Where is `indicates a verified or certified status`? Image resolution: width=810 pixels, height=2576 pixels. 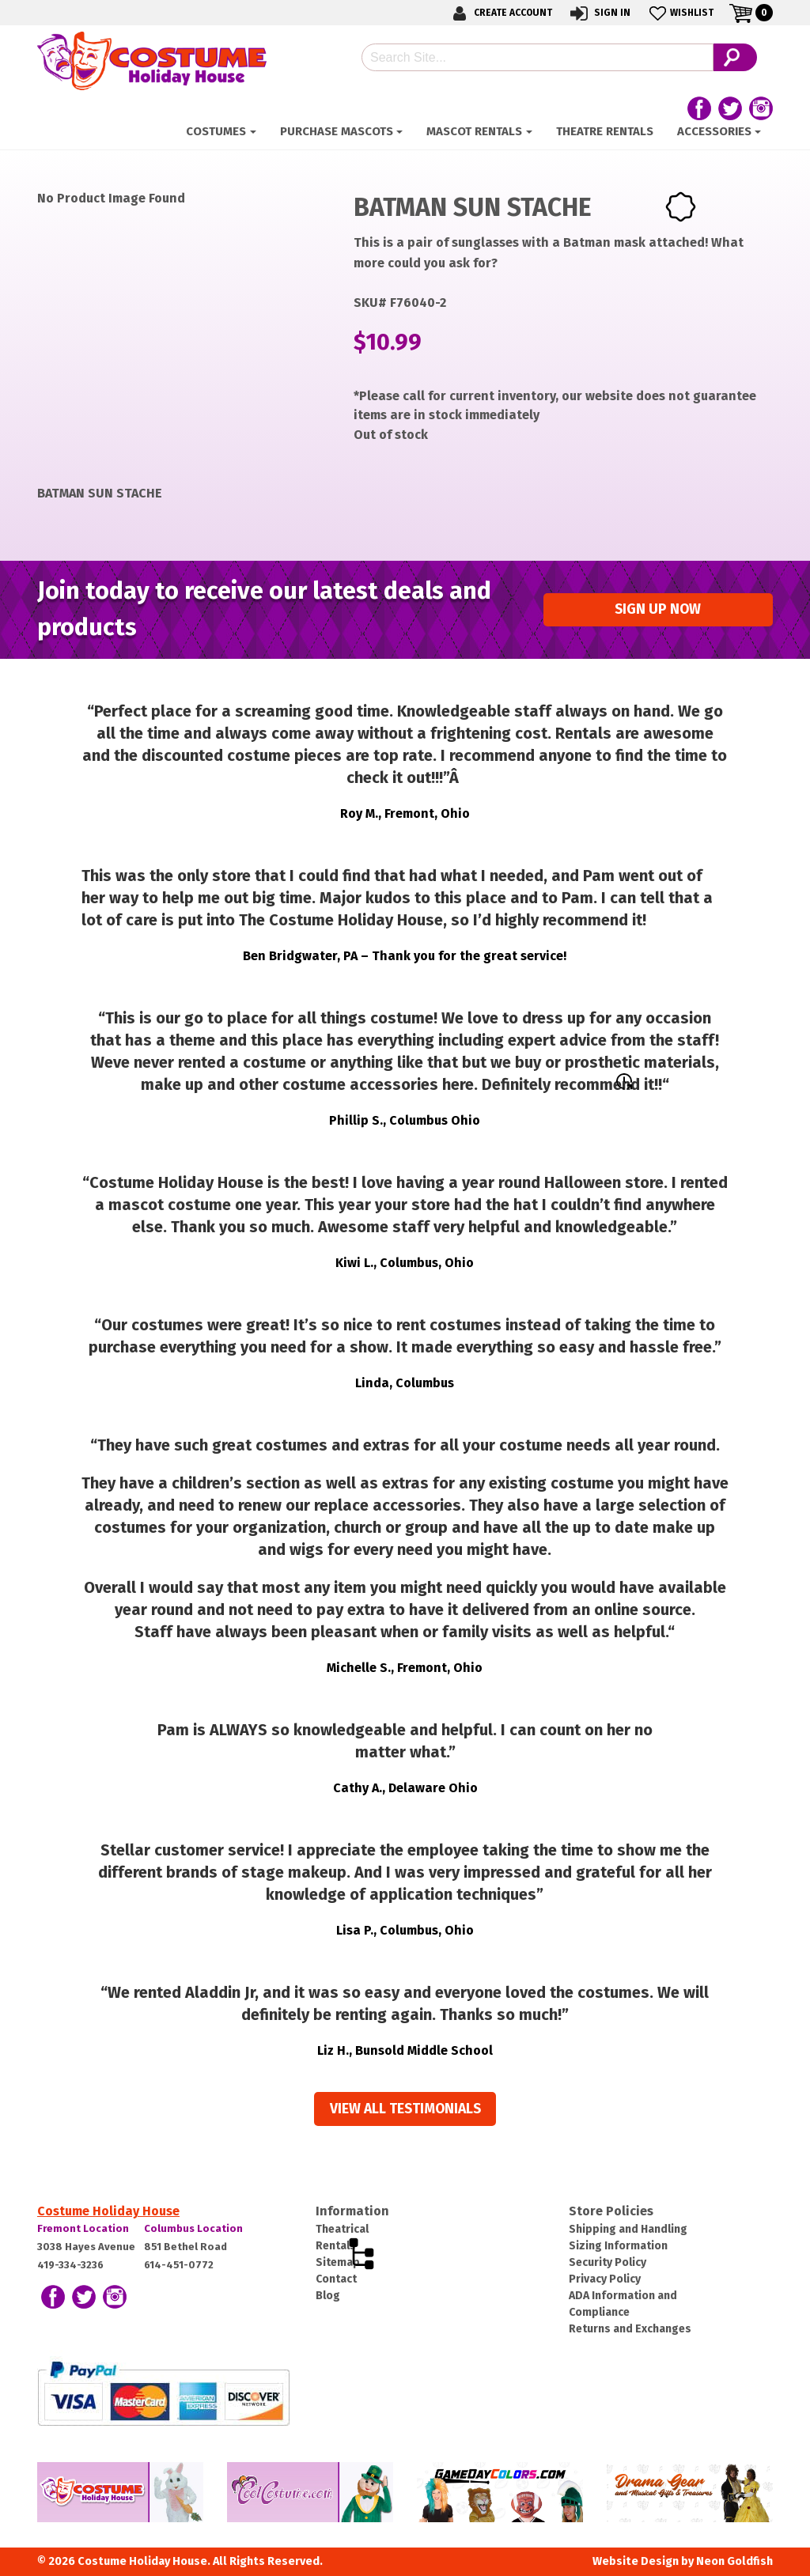 indicates a verified or certified status is located at coordinates (680, 206).